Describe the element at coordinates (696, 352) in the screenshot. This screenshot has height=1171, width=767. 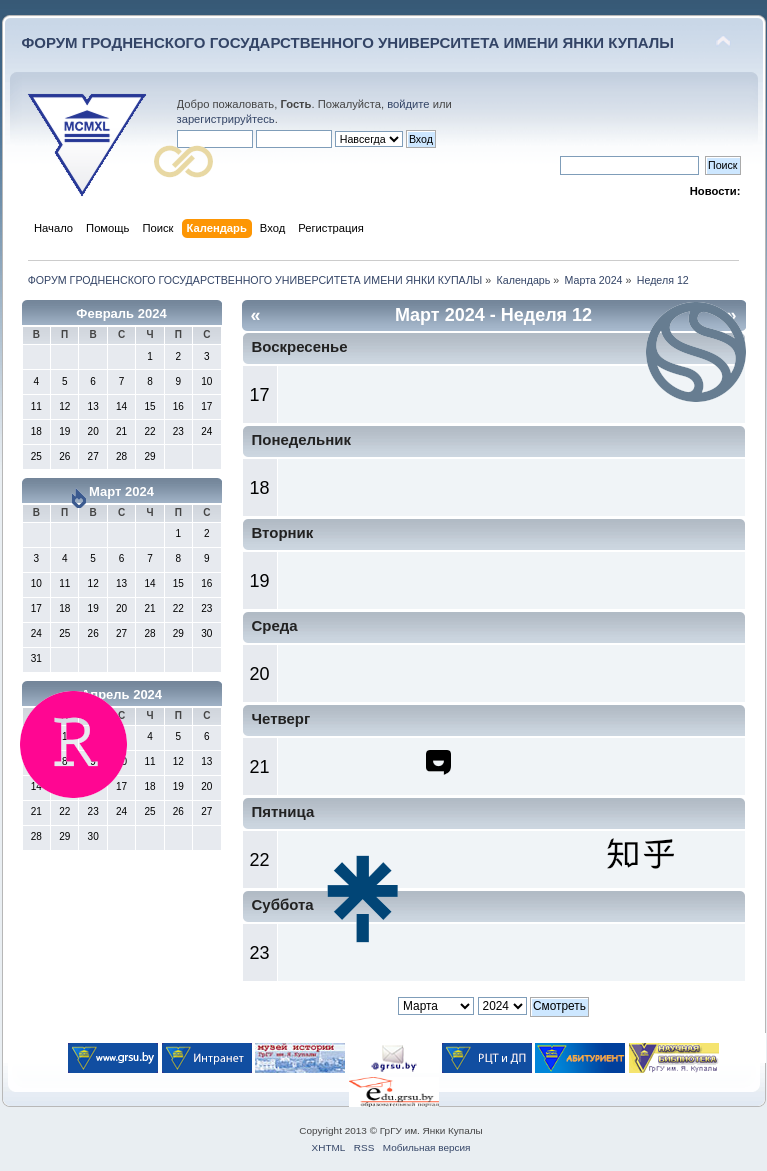
I see `open the spond app` at that location.